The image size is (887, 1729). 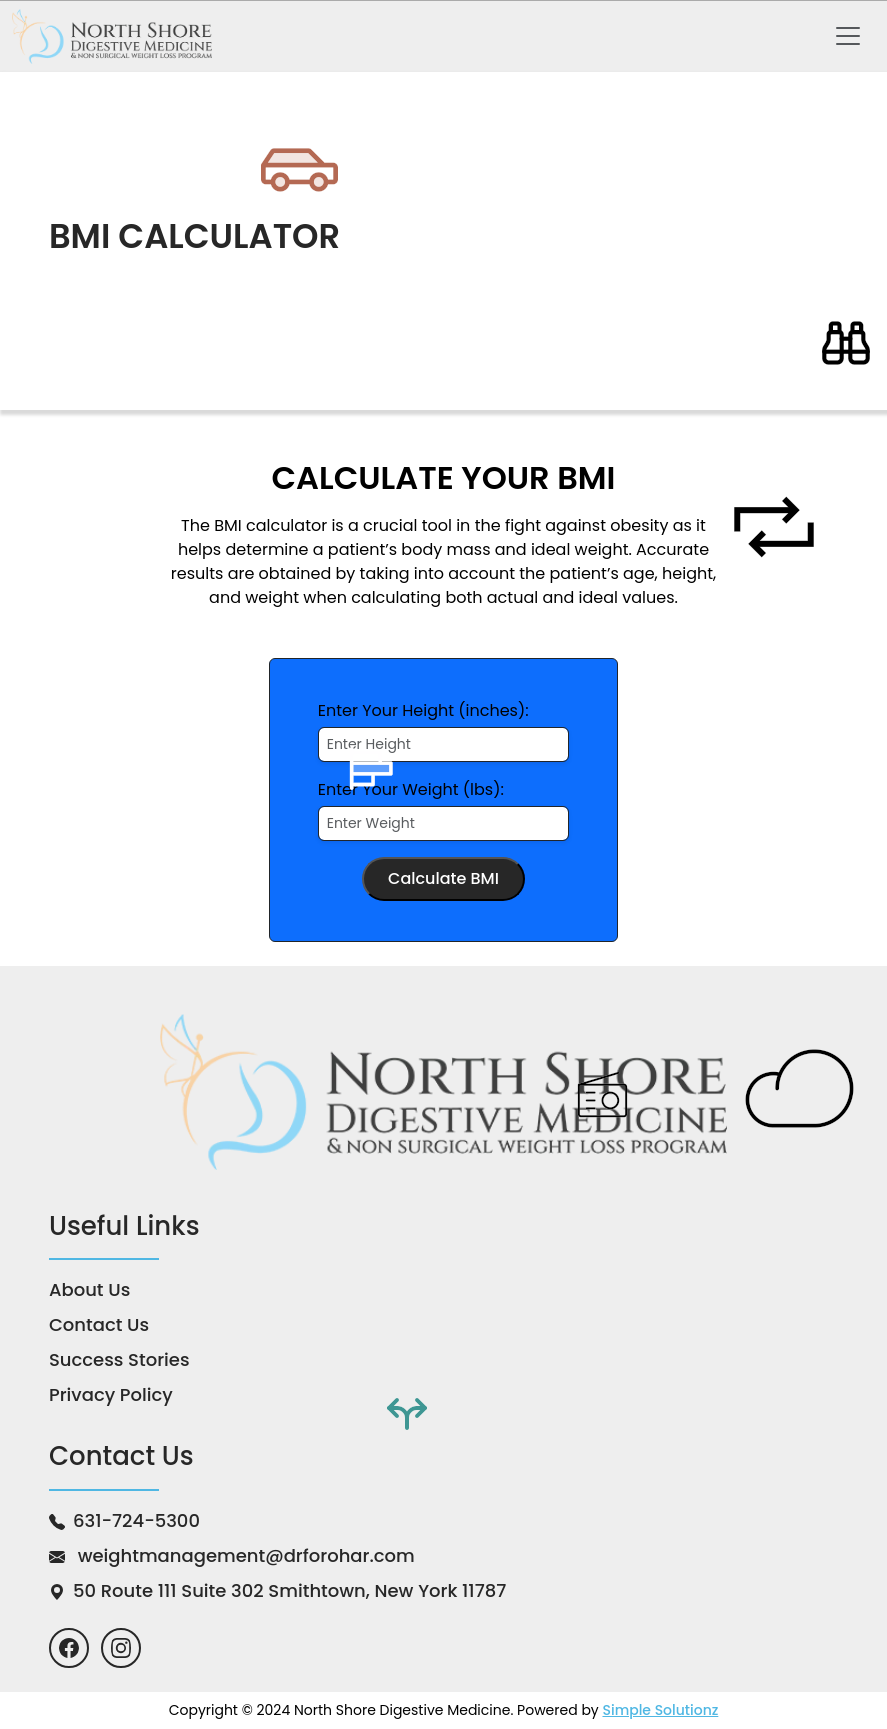 I want to click on view horizontal bar chart data, so click(x=369, y=768).